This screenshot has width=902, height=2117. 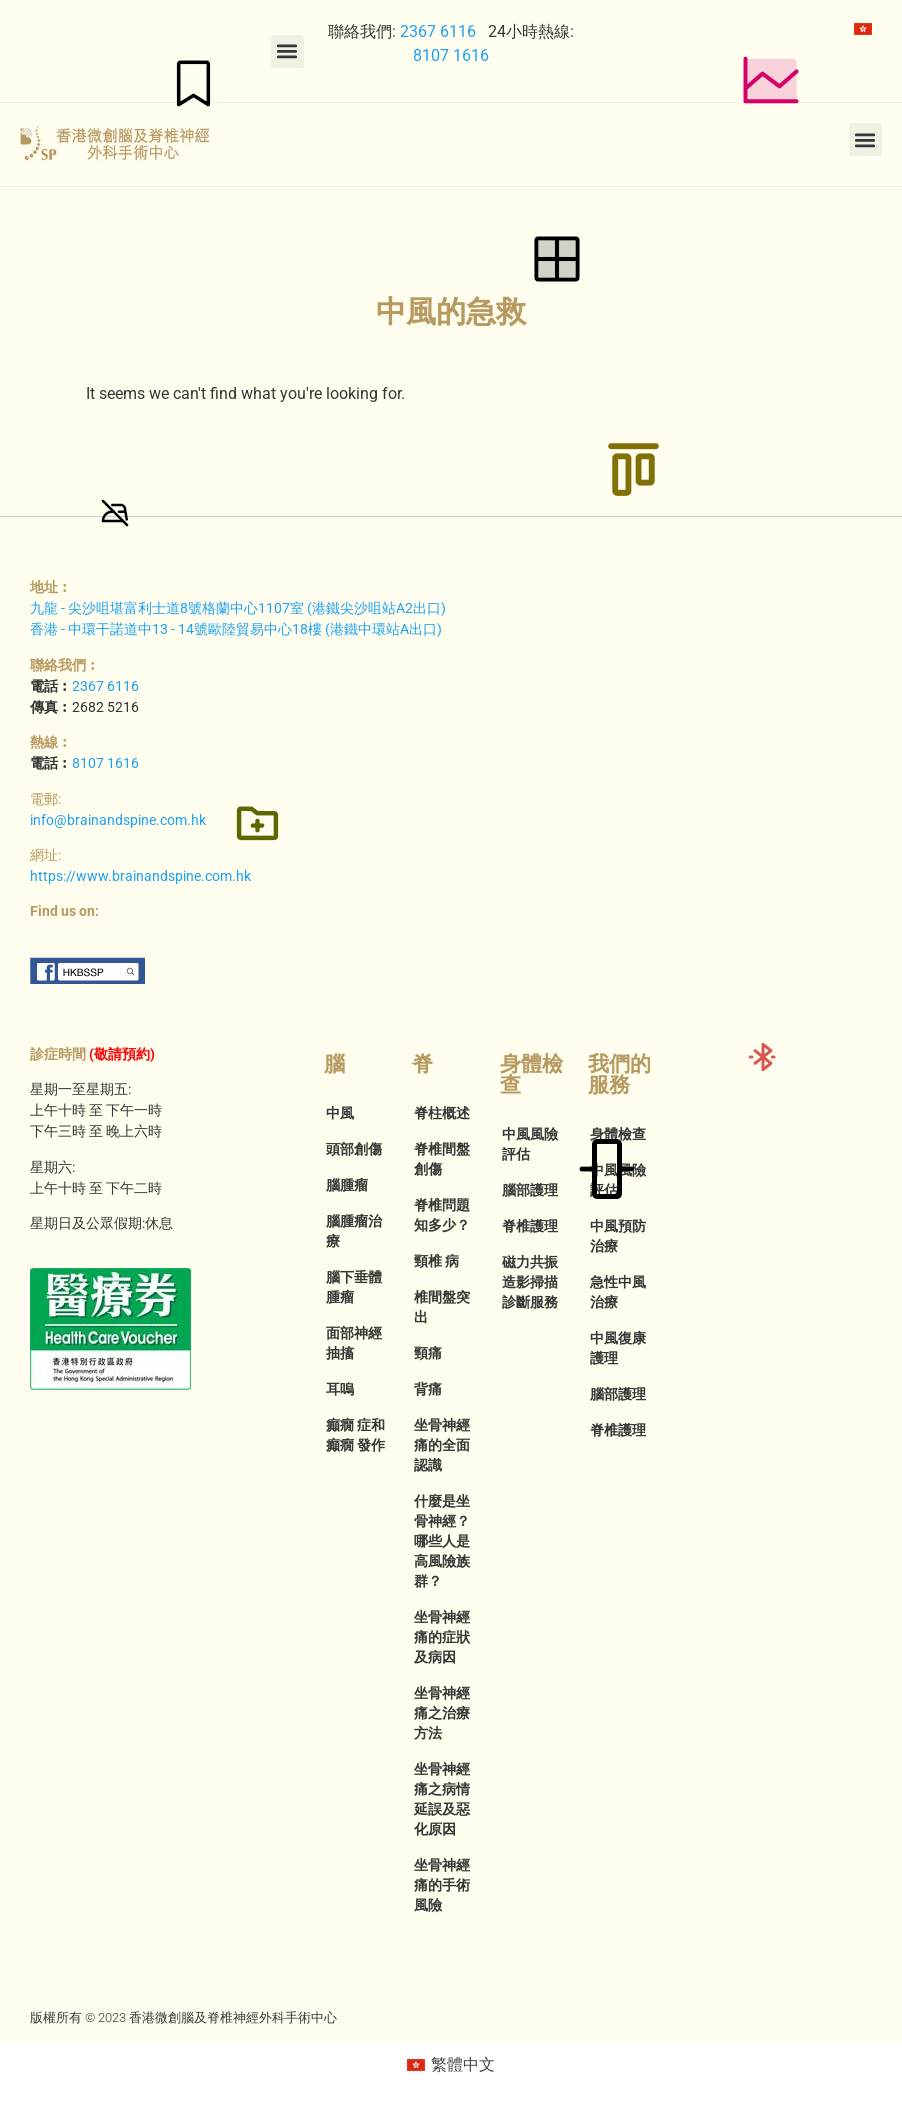 What do you see at coordinates (771, 80) in the screenshot?
I see `view analytics or performance data` at bounding box center [771, 80].